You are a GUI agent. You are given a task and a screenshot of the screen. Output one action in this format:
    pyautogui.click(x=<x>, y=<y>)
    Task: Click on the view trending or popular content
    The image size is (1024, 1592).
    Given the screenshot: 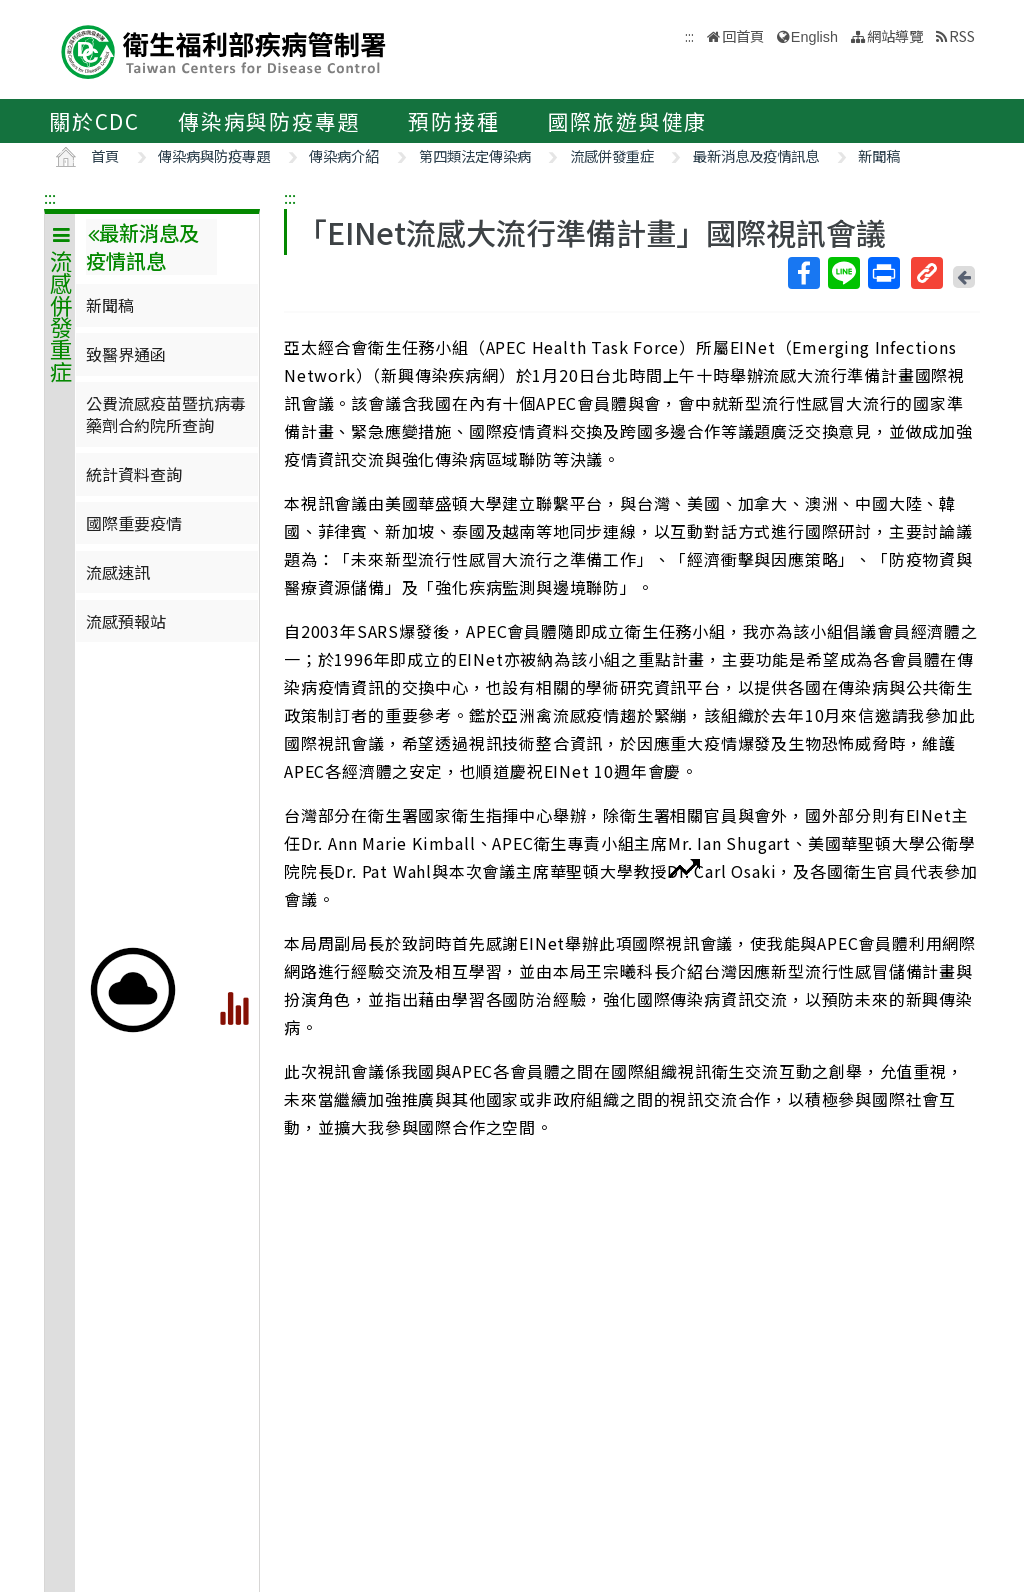 What is the action you would take?
    pyautogui.click(x=684, y=869)
    